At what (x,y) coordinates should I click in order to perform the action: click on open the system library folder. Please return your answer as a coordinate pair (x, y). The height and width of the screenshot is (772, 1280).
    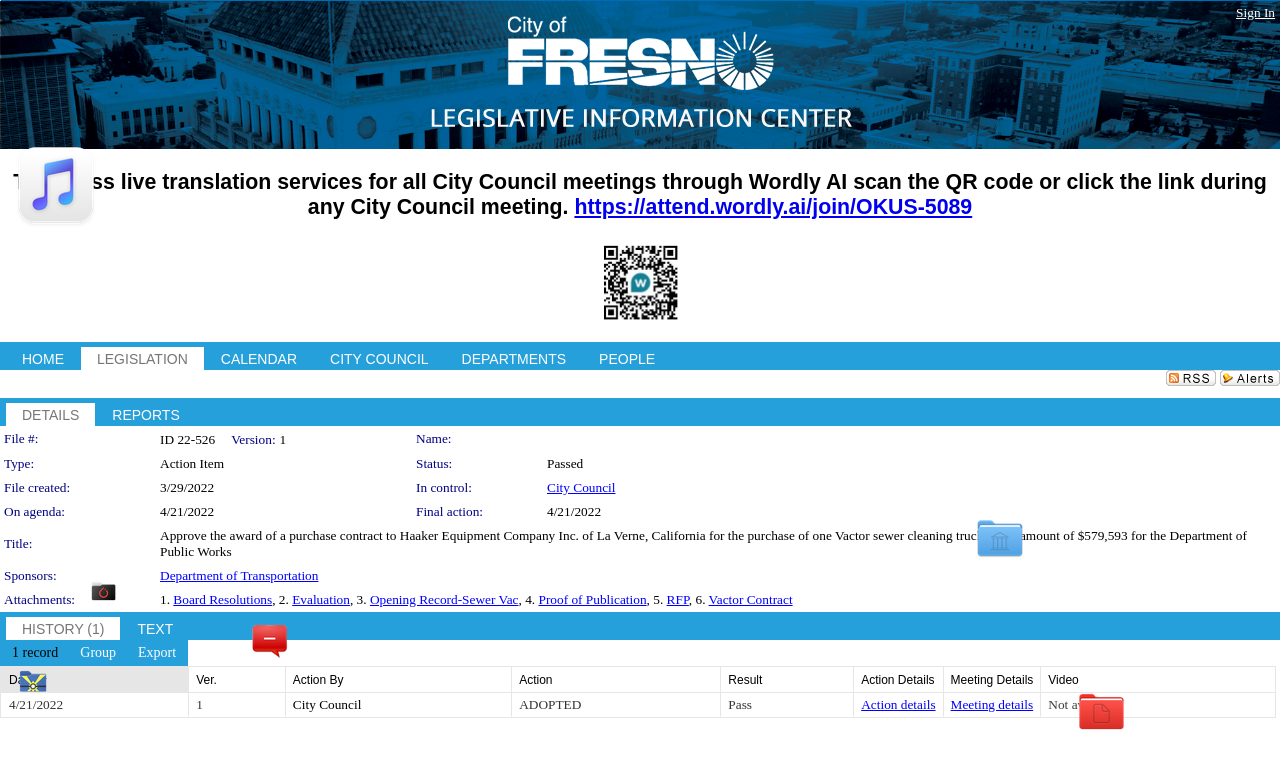
    Looking at the image, I should click on (1000, 538).